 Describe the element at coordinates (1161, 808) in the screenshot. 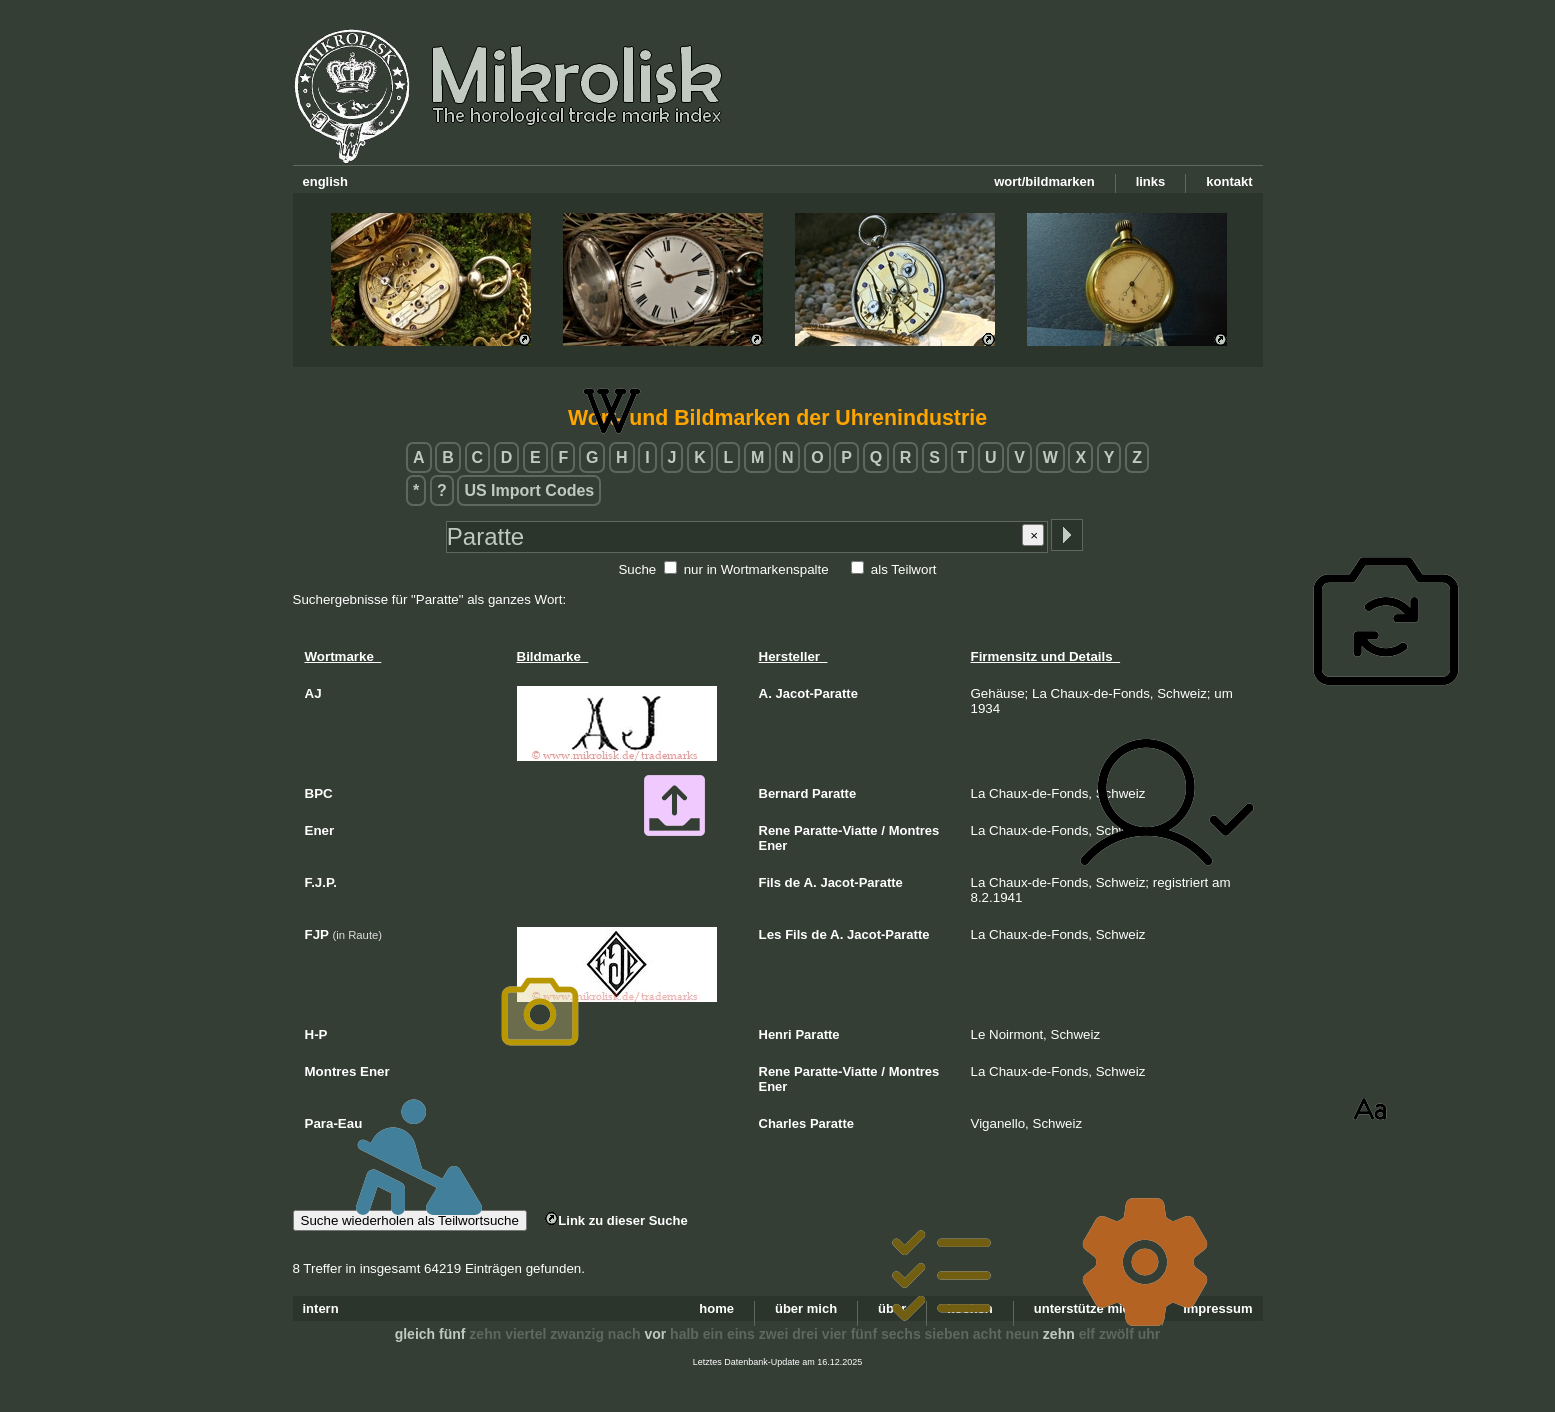

I see `verify or approve a user account` at that location.